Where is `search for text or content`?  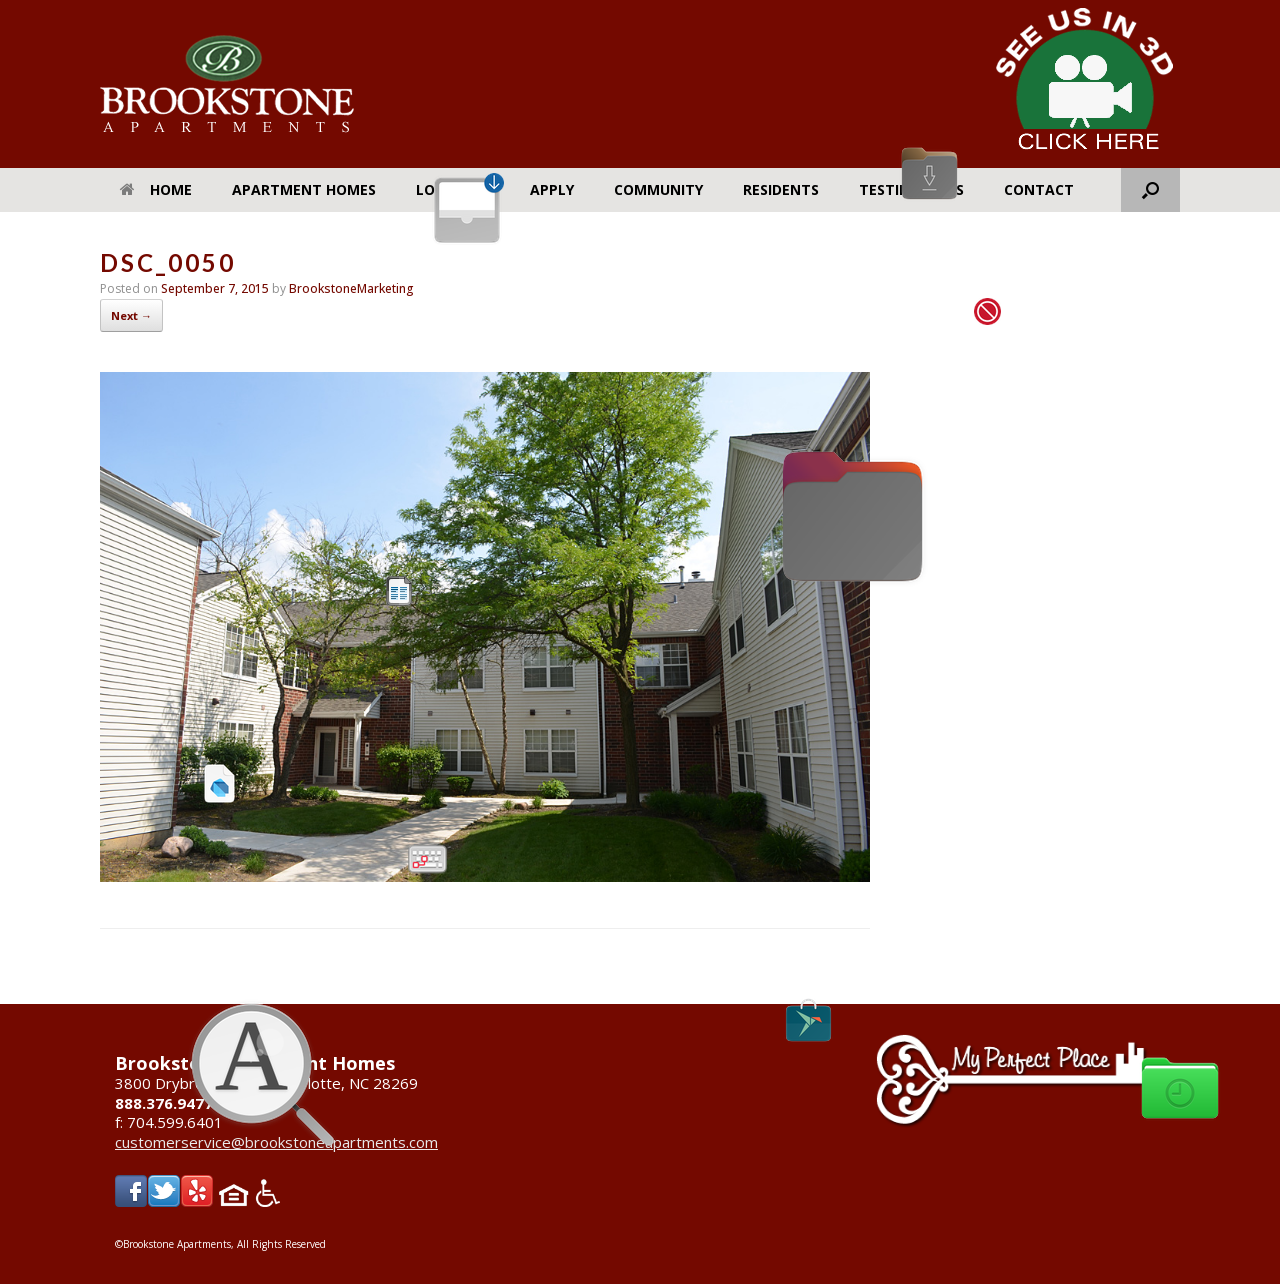
search for text or content is located at coordinates (261, 1073).